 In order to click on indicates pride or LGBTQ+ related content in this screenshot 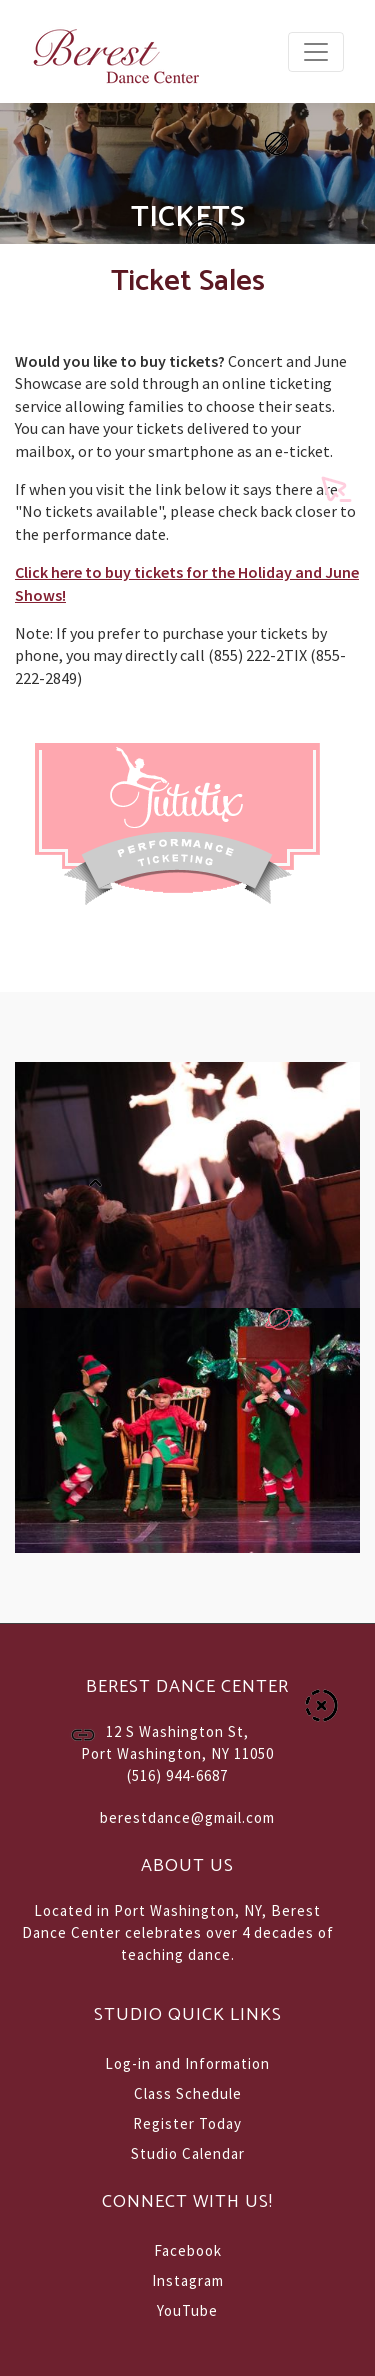, I will do `click(206, 232)`.